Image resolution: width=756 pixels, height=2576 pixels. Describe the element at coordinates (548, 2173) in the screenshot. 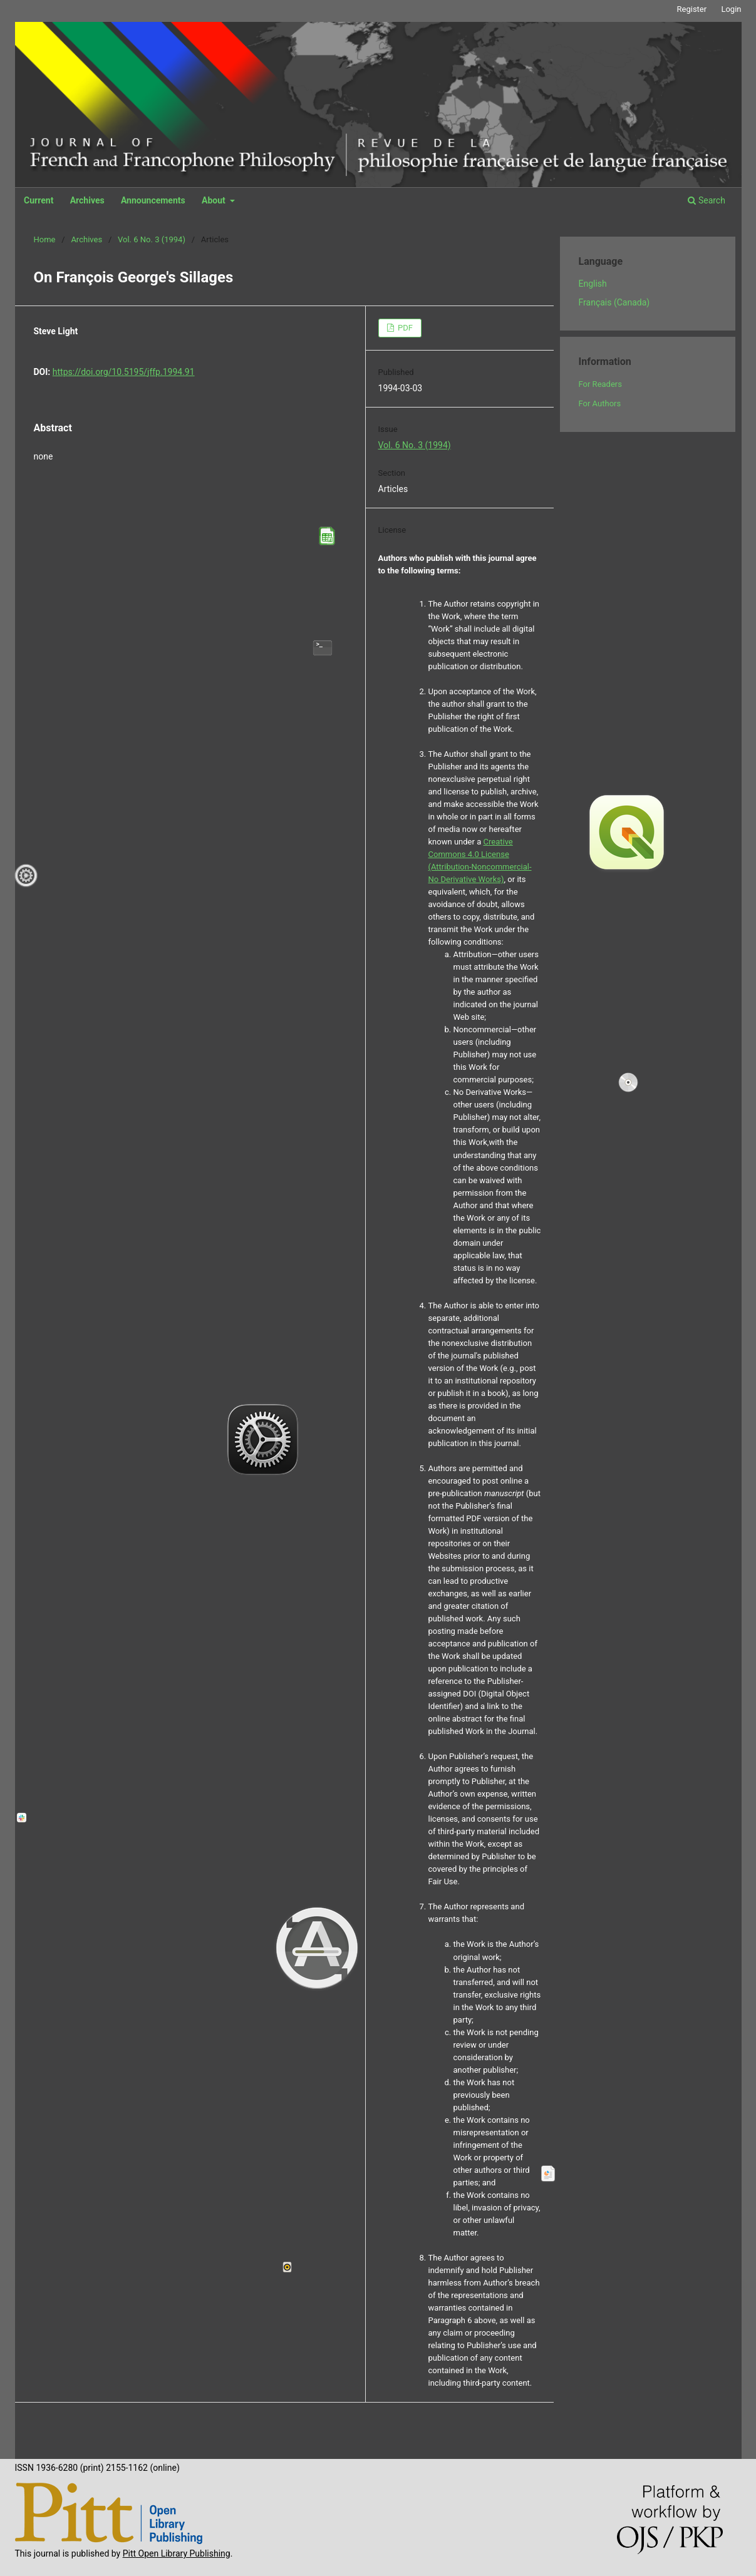

I see `open a presentation file` at that location.